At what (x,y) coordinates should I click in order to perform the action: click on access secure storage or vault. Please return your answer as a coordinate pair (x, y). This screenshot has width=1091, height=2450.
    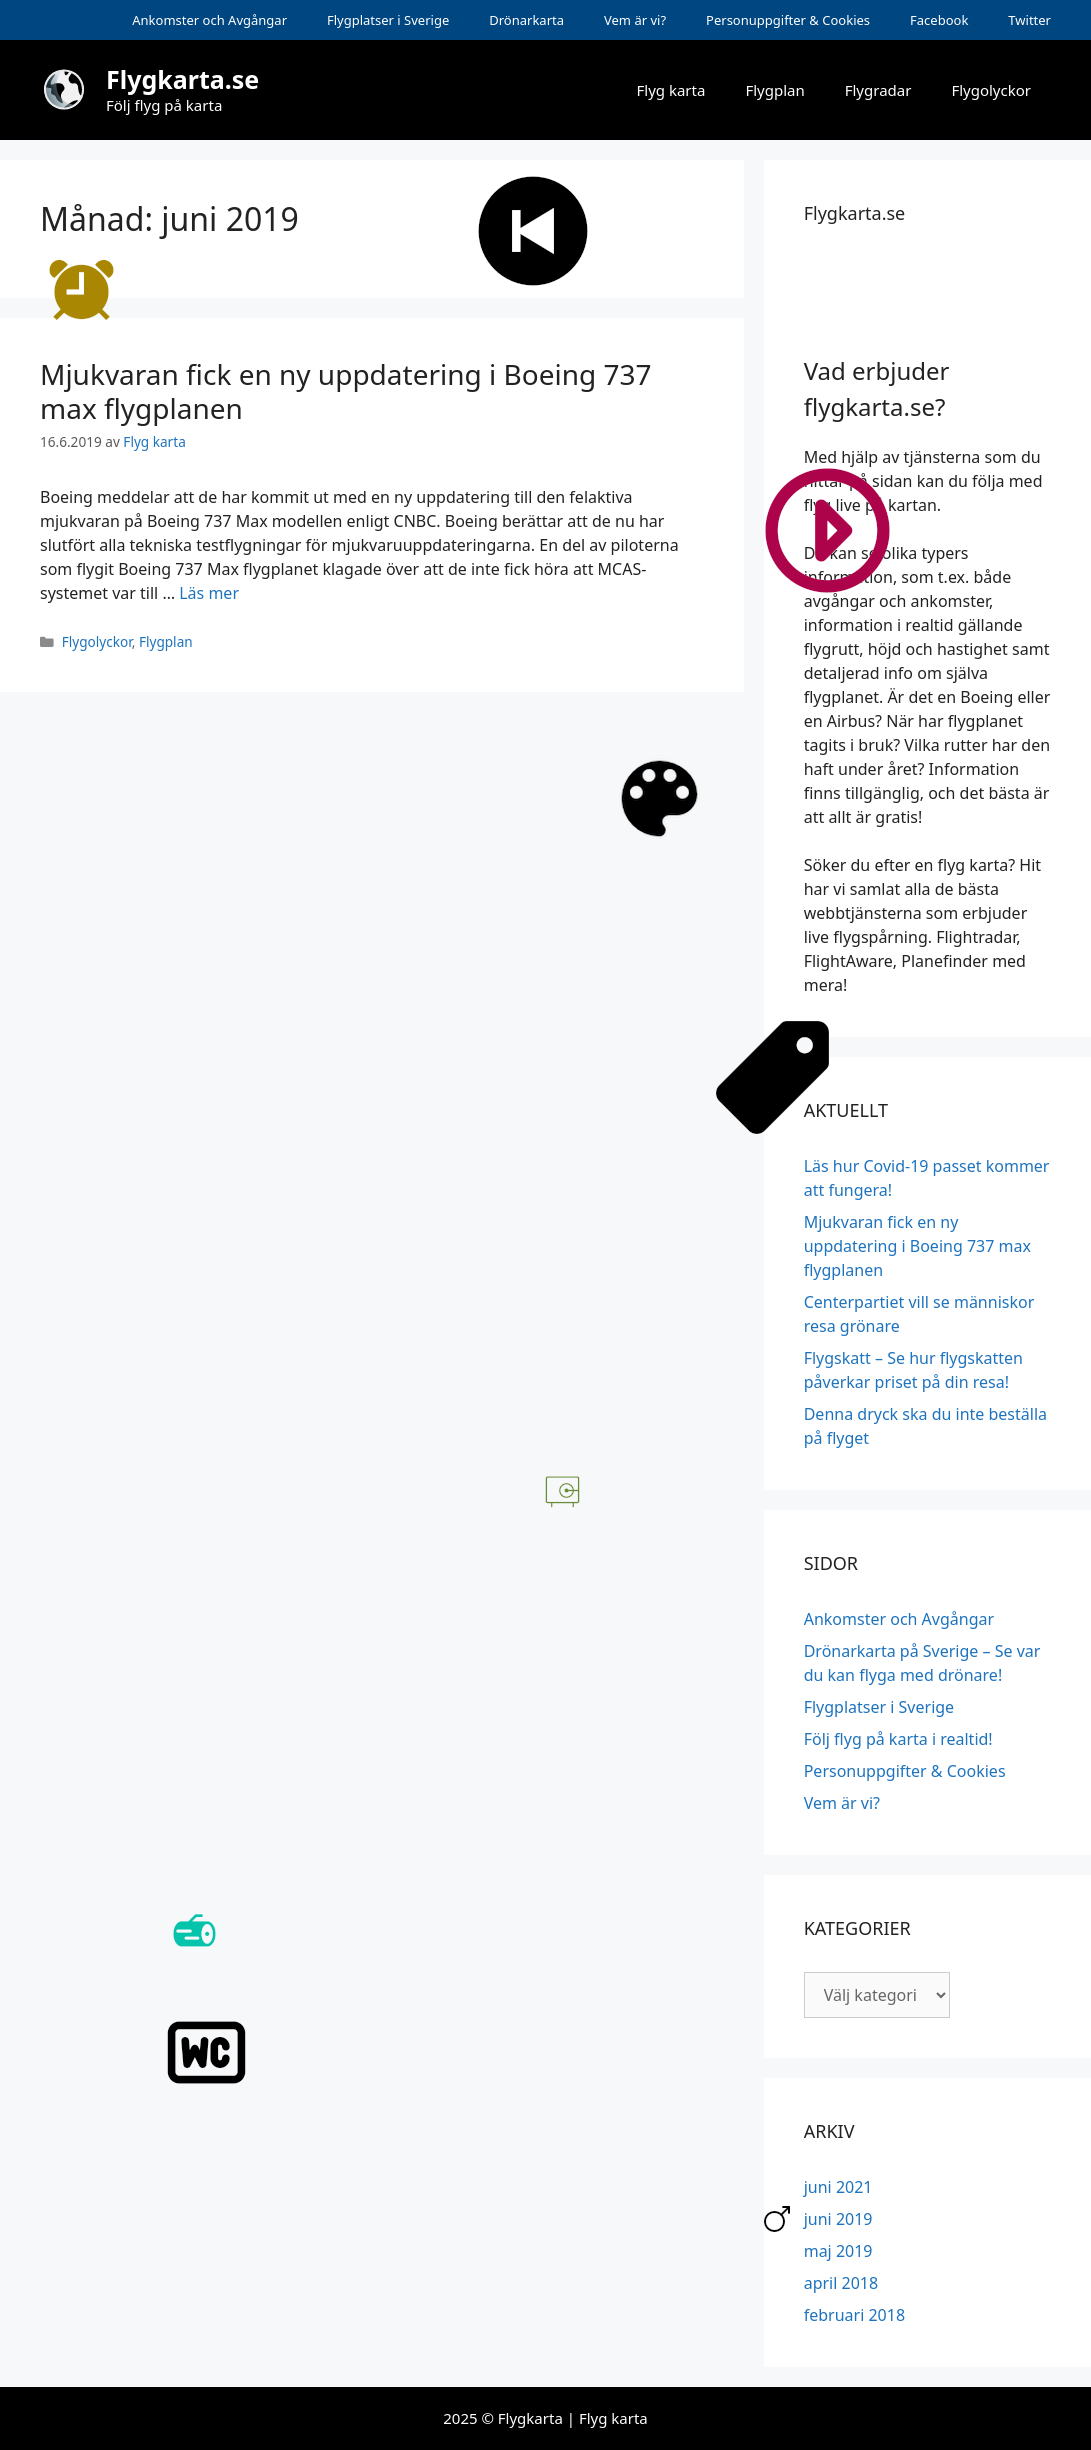
    Looking at the image, I should click on (562, 1490).